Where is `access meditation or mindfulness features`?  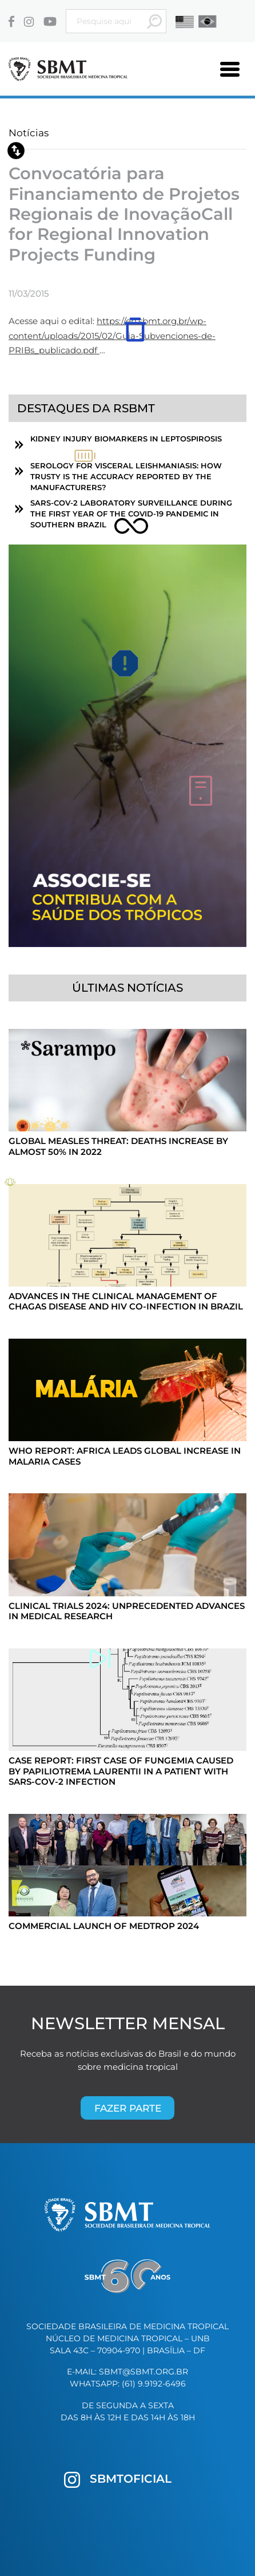
access meditation or mindfulness features is located at coordinates (10, 1182).